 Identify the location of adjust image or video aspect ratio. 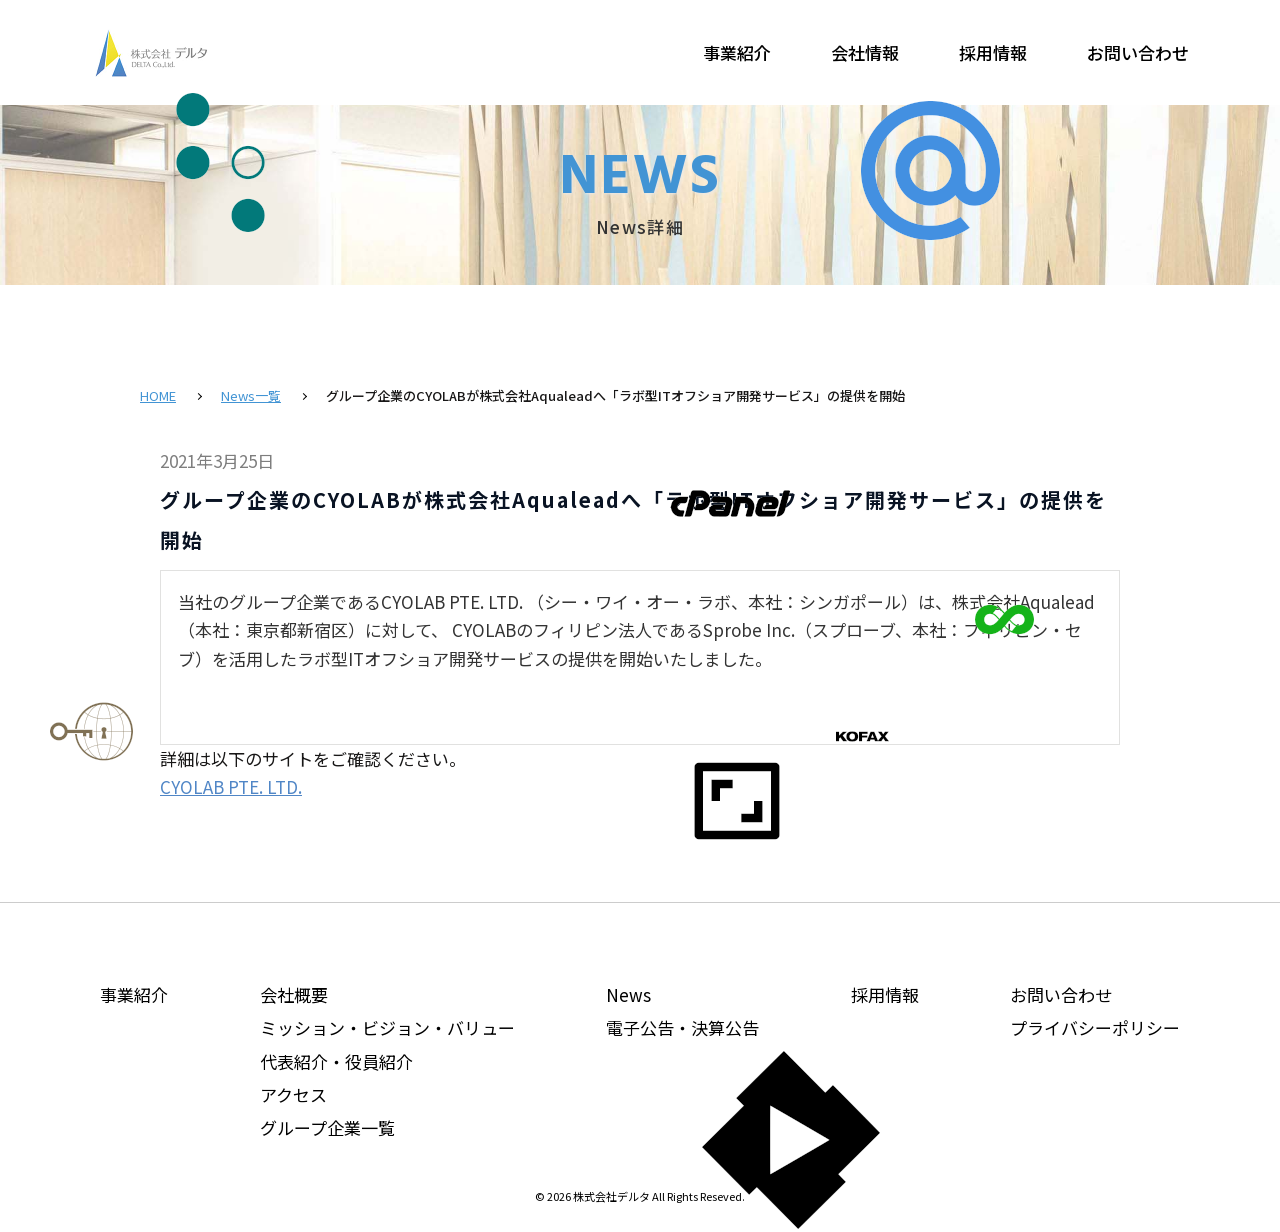
(737, 801).